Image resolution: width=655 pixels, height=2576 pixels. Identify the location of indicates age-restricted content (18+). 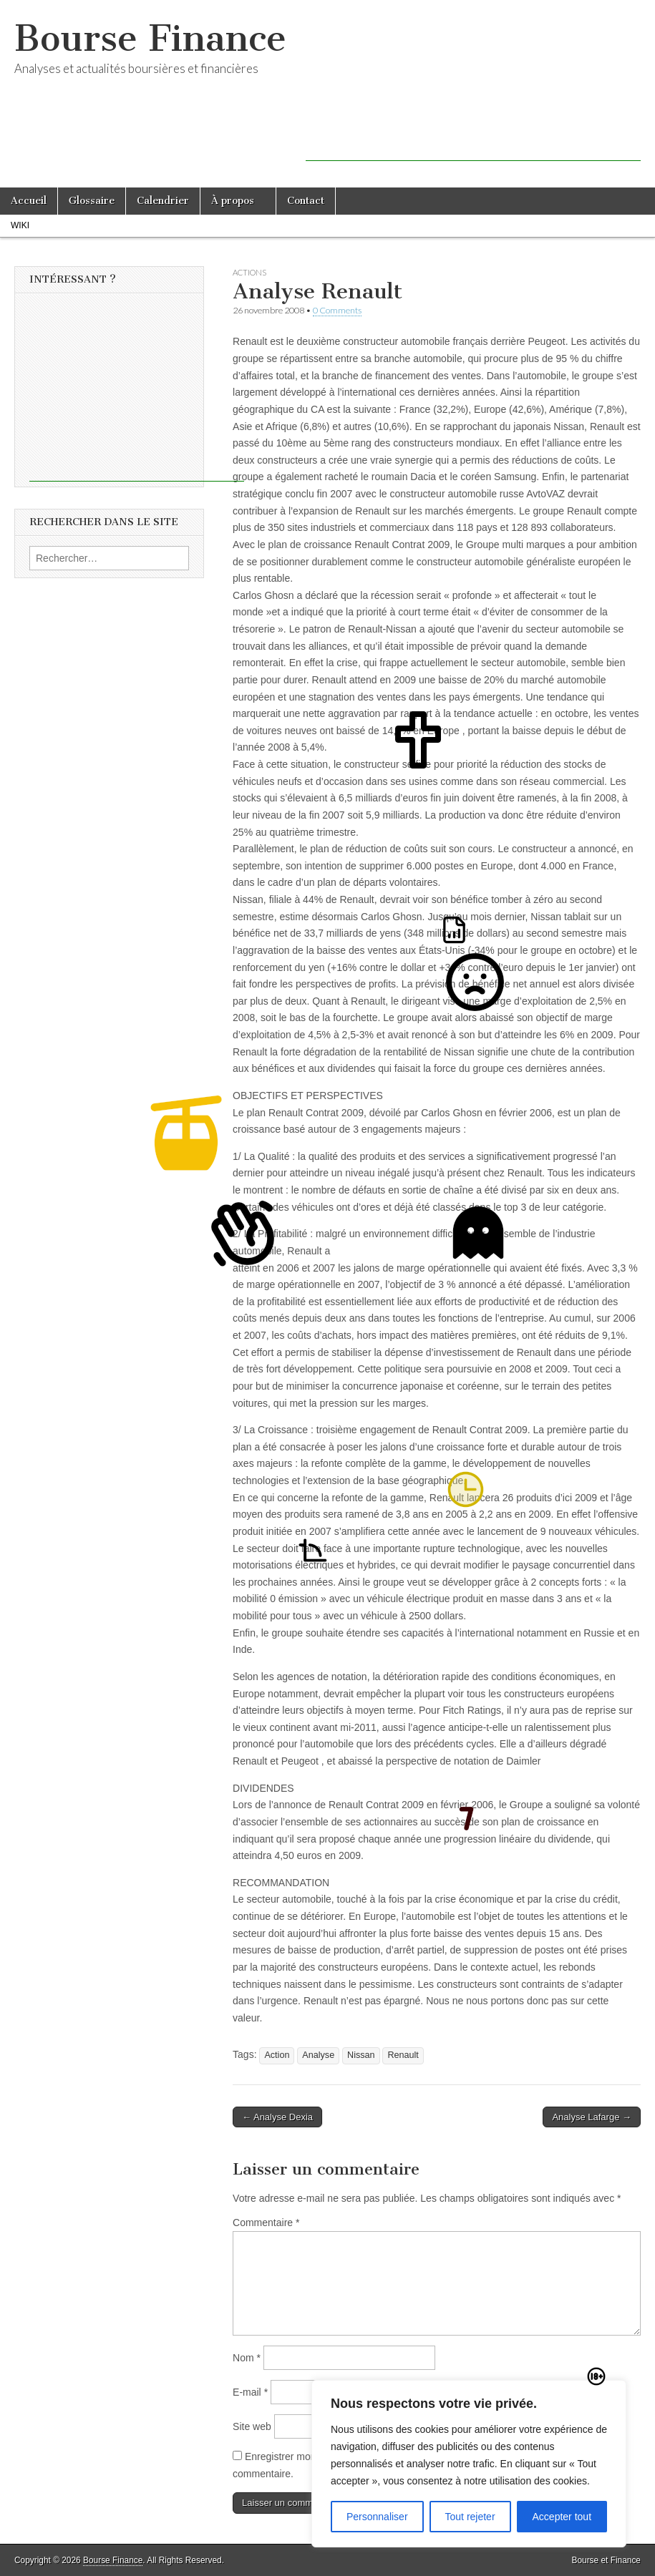
(596, 2376).